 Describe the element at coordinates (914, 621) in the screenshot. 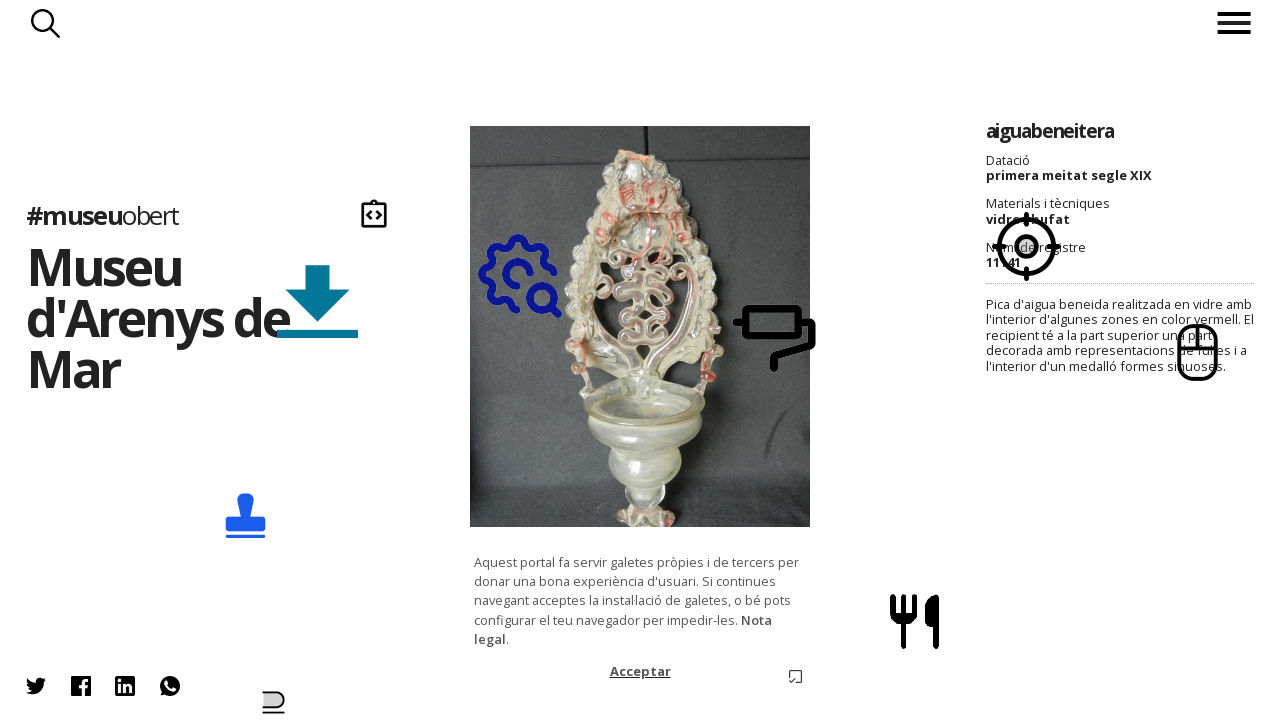

I see `find nearby restaurants` at that location.